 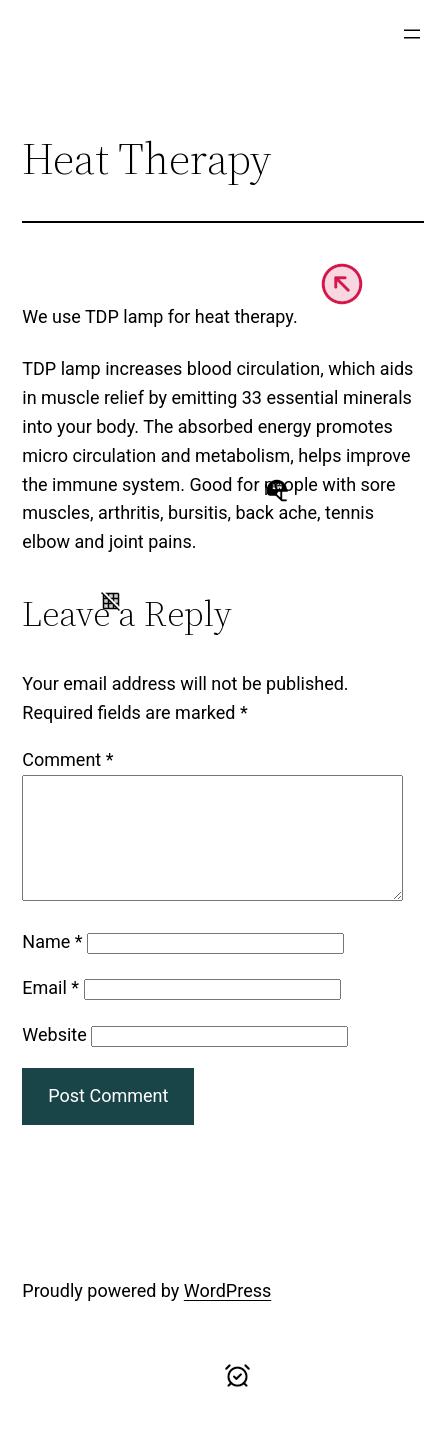 I want to click on indicates united nations peacekeeping forces, so click(x=277, y=490).